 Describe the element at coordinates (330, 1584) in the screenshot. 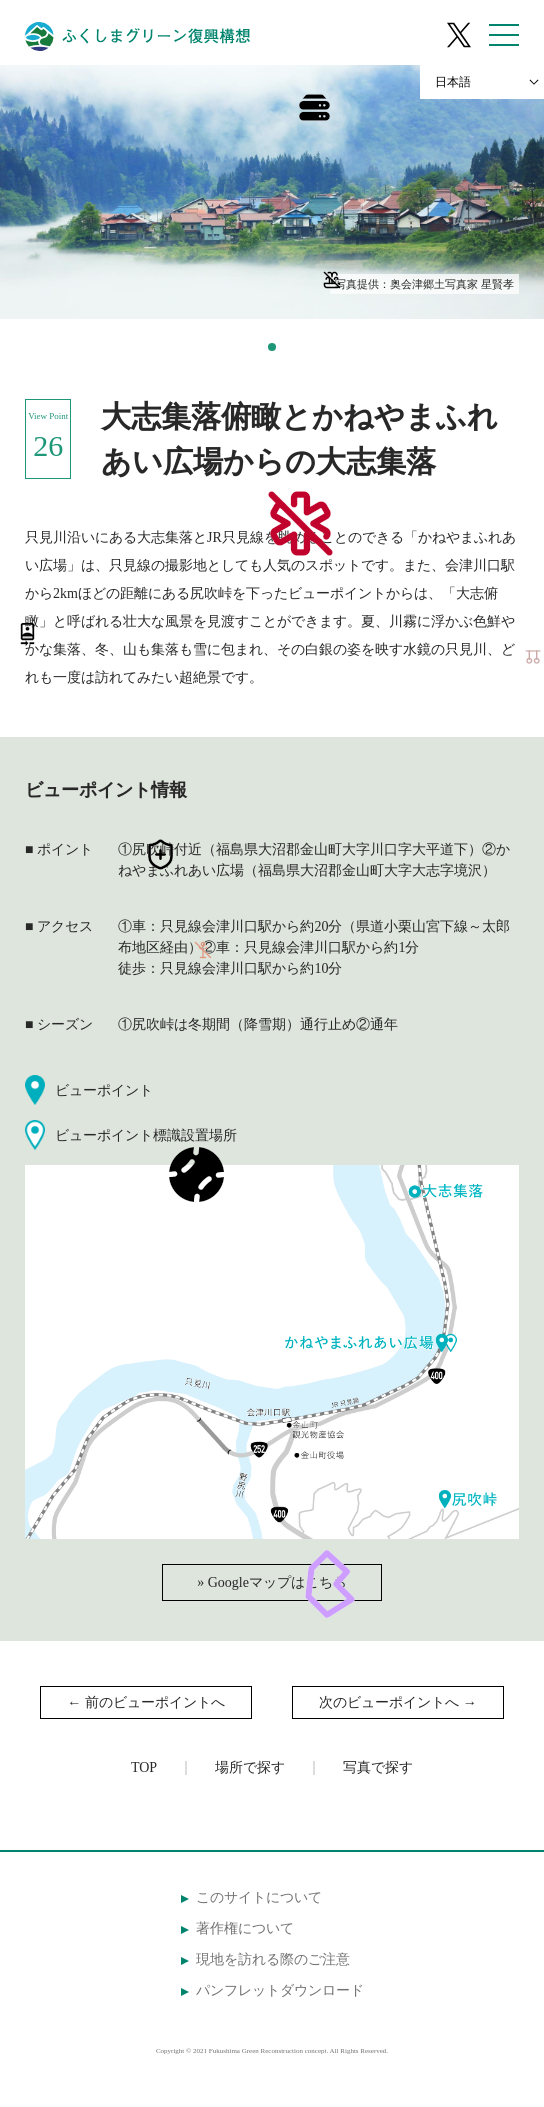

I see `bulma CSS framework logo` at that location.